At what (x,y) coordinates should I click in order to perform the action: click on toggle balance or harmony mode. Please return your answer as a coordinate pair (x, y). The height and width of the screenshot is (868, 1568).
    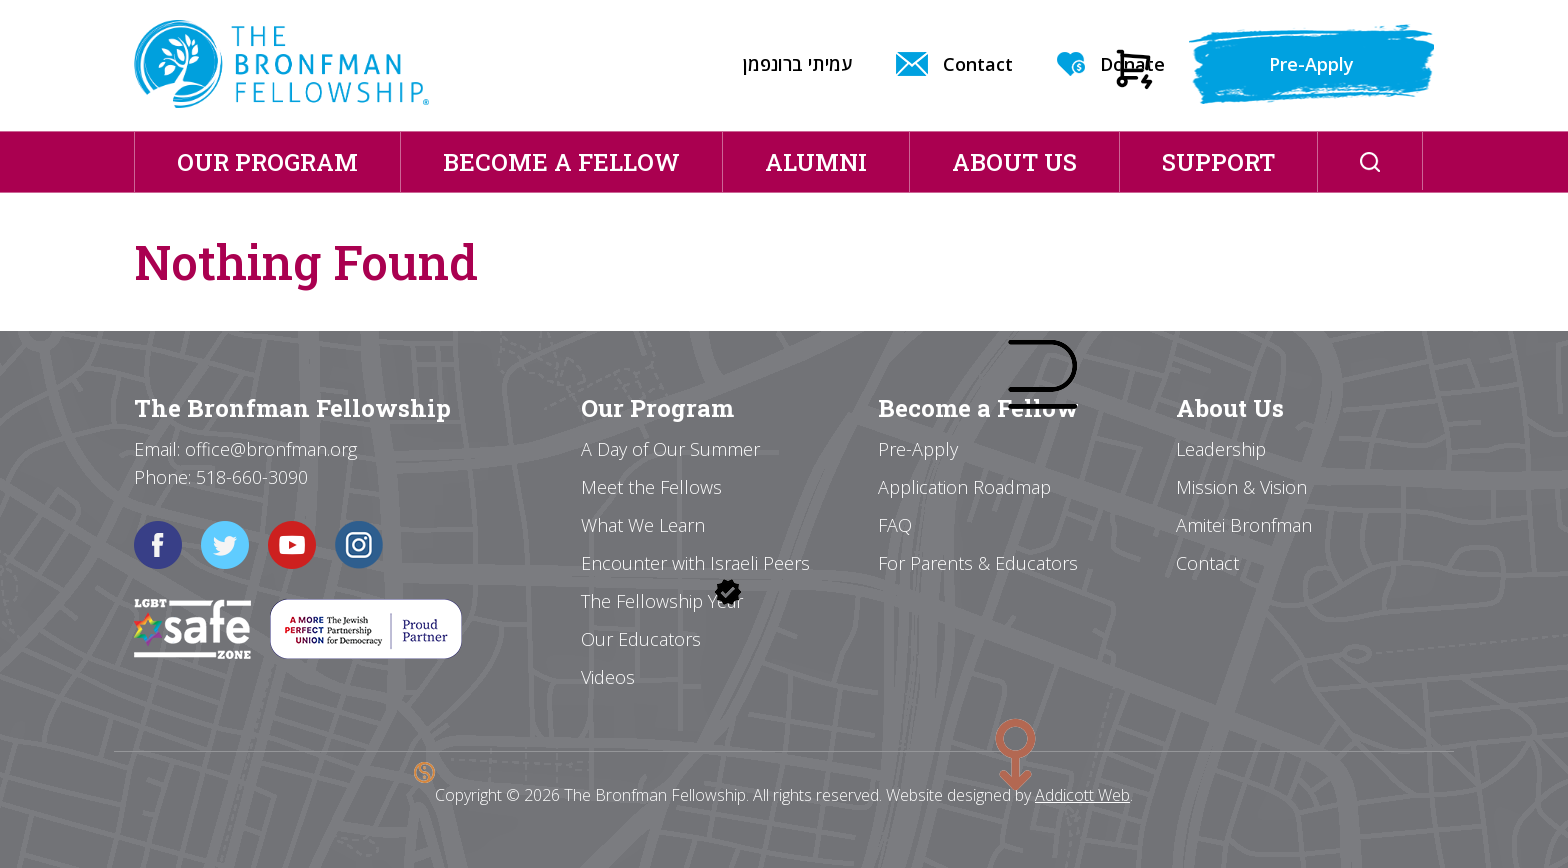
    Looking at the image, I should click on (424, 772).